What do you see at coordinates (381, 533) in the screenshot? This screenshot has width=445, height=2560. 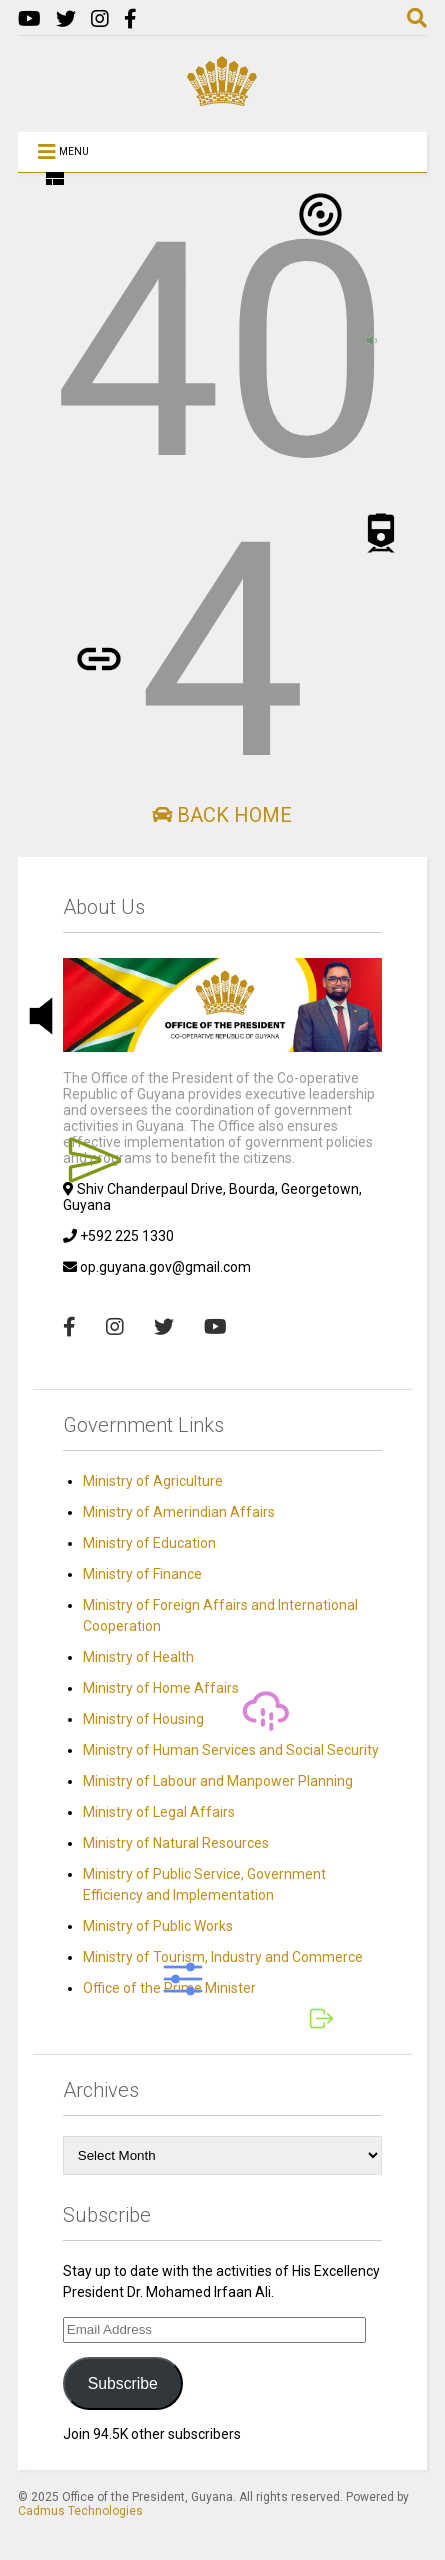 I see `view train schedules or rail services` at bounding box center [381, 533].